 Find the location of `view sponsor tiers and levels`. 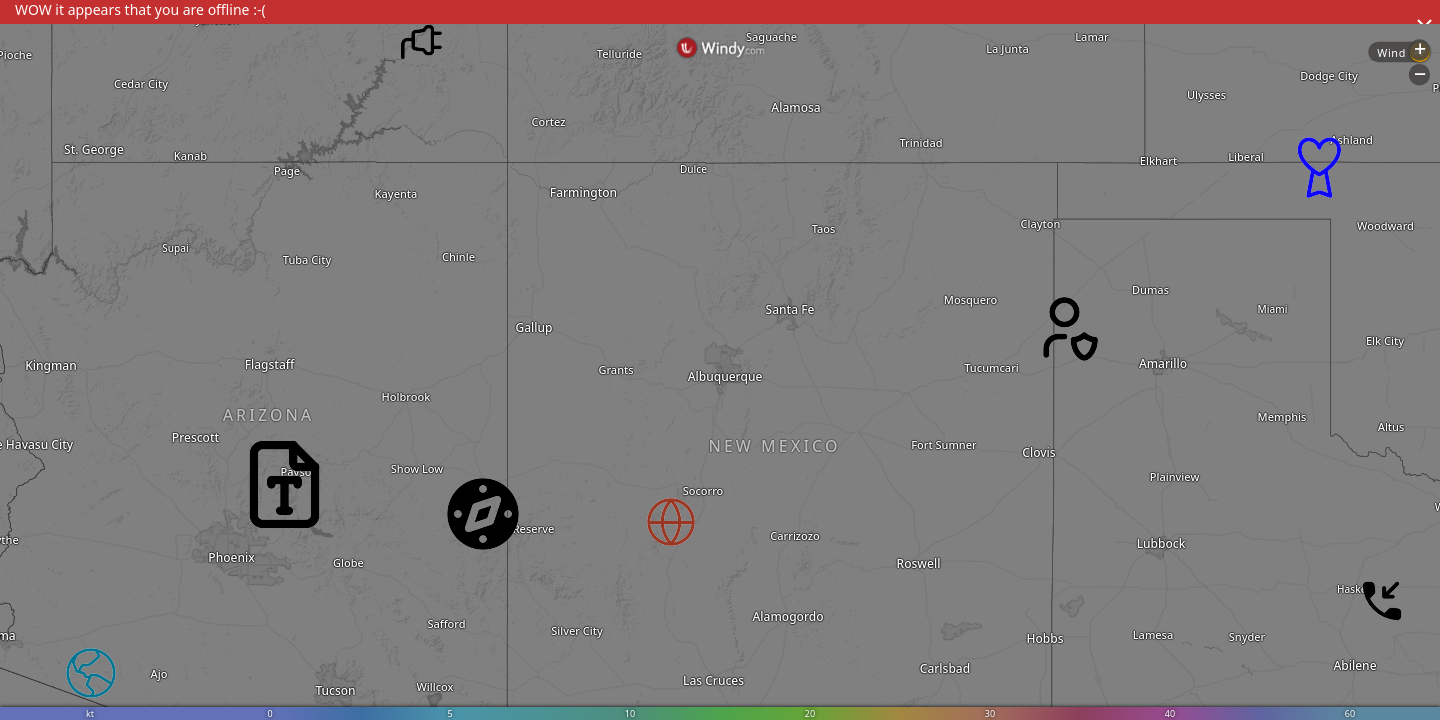

view sponsor tiers and levels is located at coordinates (1319, 167).